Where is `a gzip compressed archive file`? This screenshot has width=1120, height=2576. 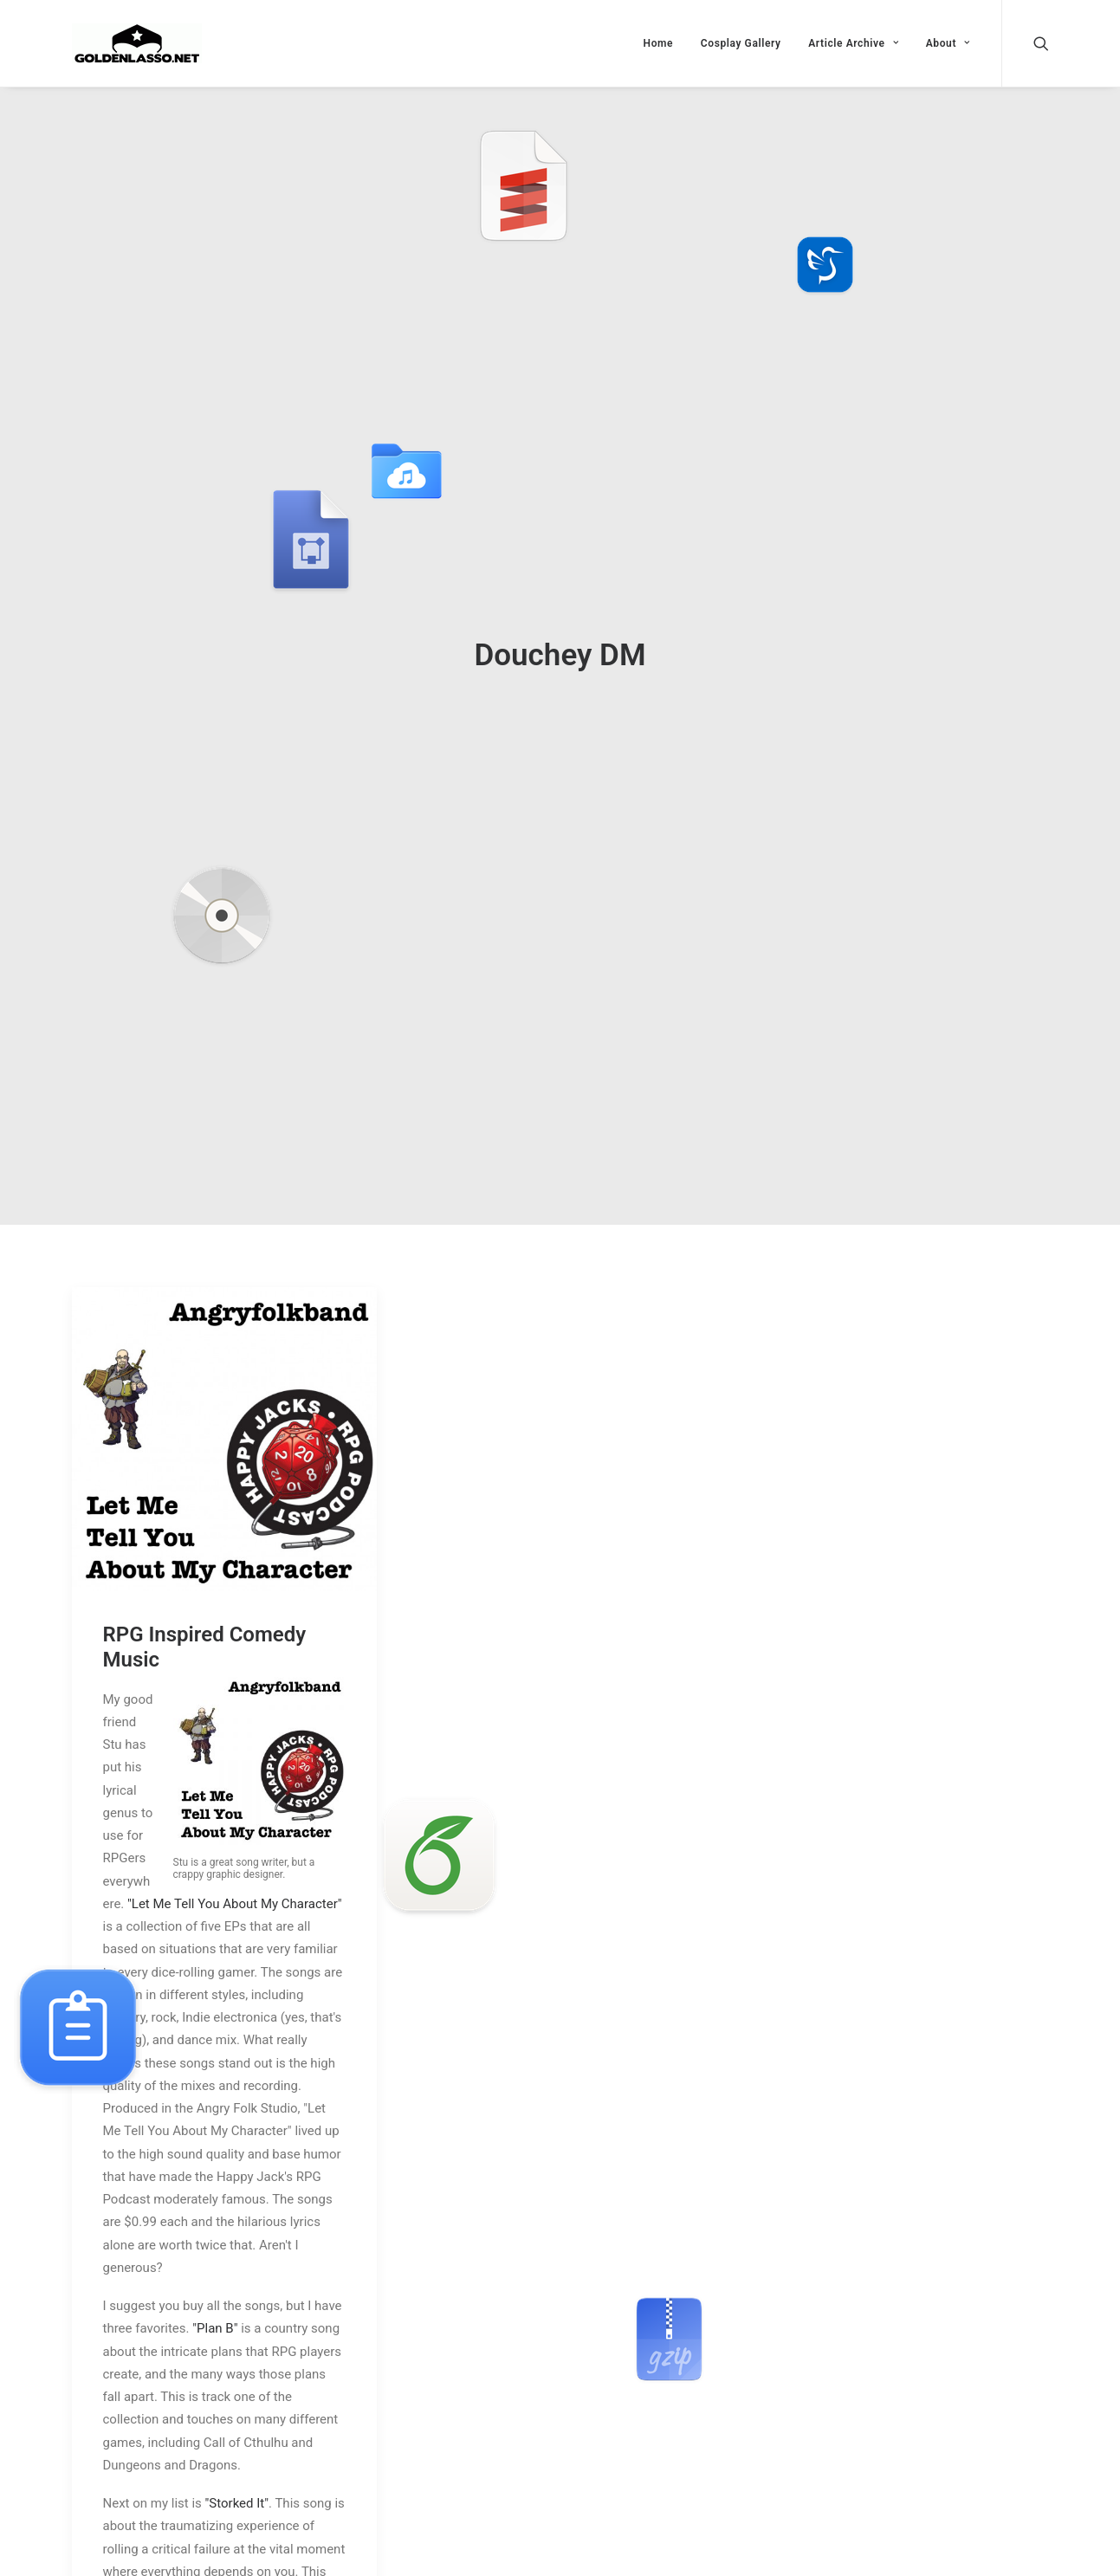 a gzip compressed archive file is located at coordinates (669, 2339).